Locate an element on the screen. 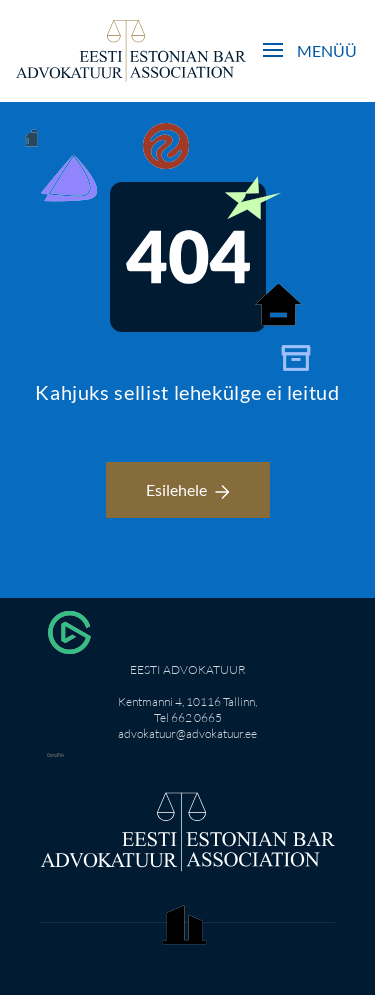 Image resolution: width=375 pixels, height=995 pixels. elgato brand logo is located at coordinates (69, 632).